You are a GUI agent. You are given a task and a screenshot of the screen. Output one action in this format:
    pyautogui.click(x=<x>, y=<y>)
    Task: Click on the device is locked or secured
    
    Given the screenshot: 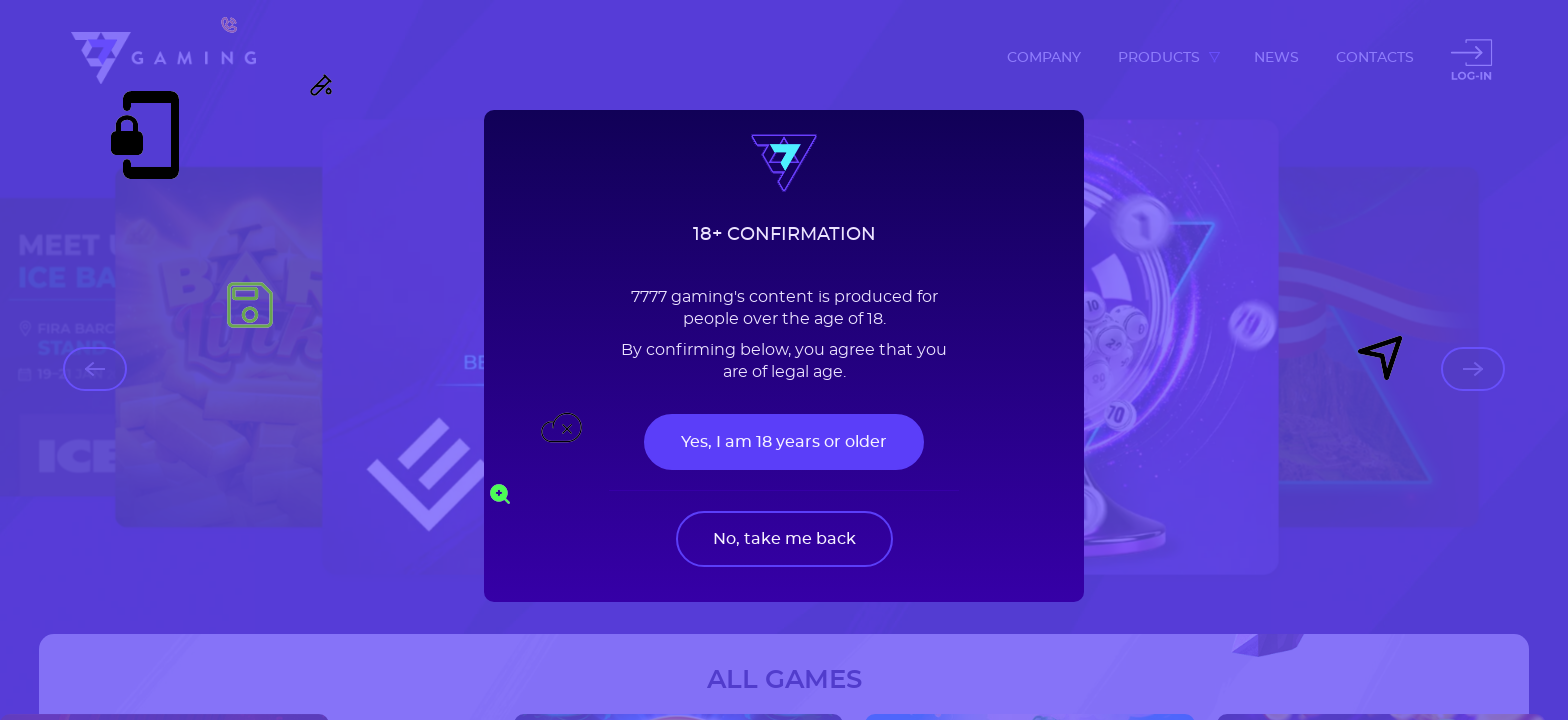 What is the action you would take?
    pyautogui.click(x=143, y=135)
    